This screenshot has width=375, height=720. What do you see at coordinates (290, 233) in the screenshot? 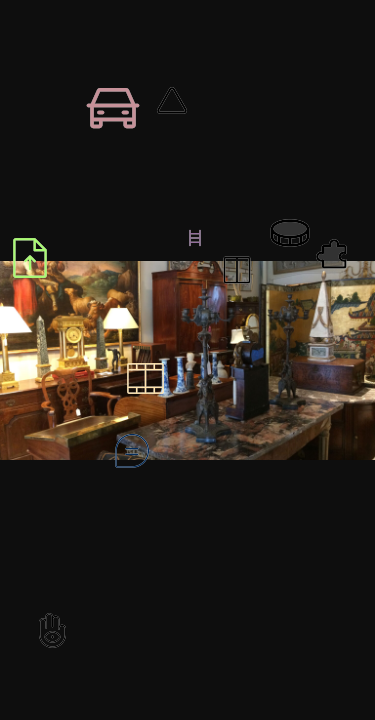
I see `view your coin balance or currency` at bounding box center [290, 233].